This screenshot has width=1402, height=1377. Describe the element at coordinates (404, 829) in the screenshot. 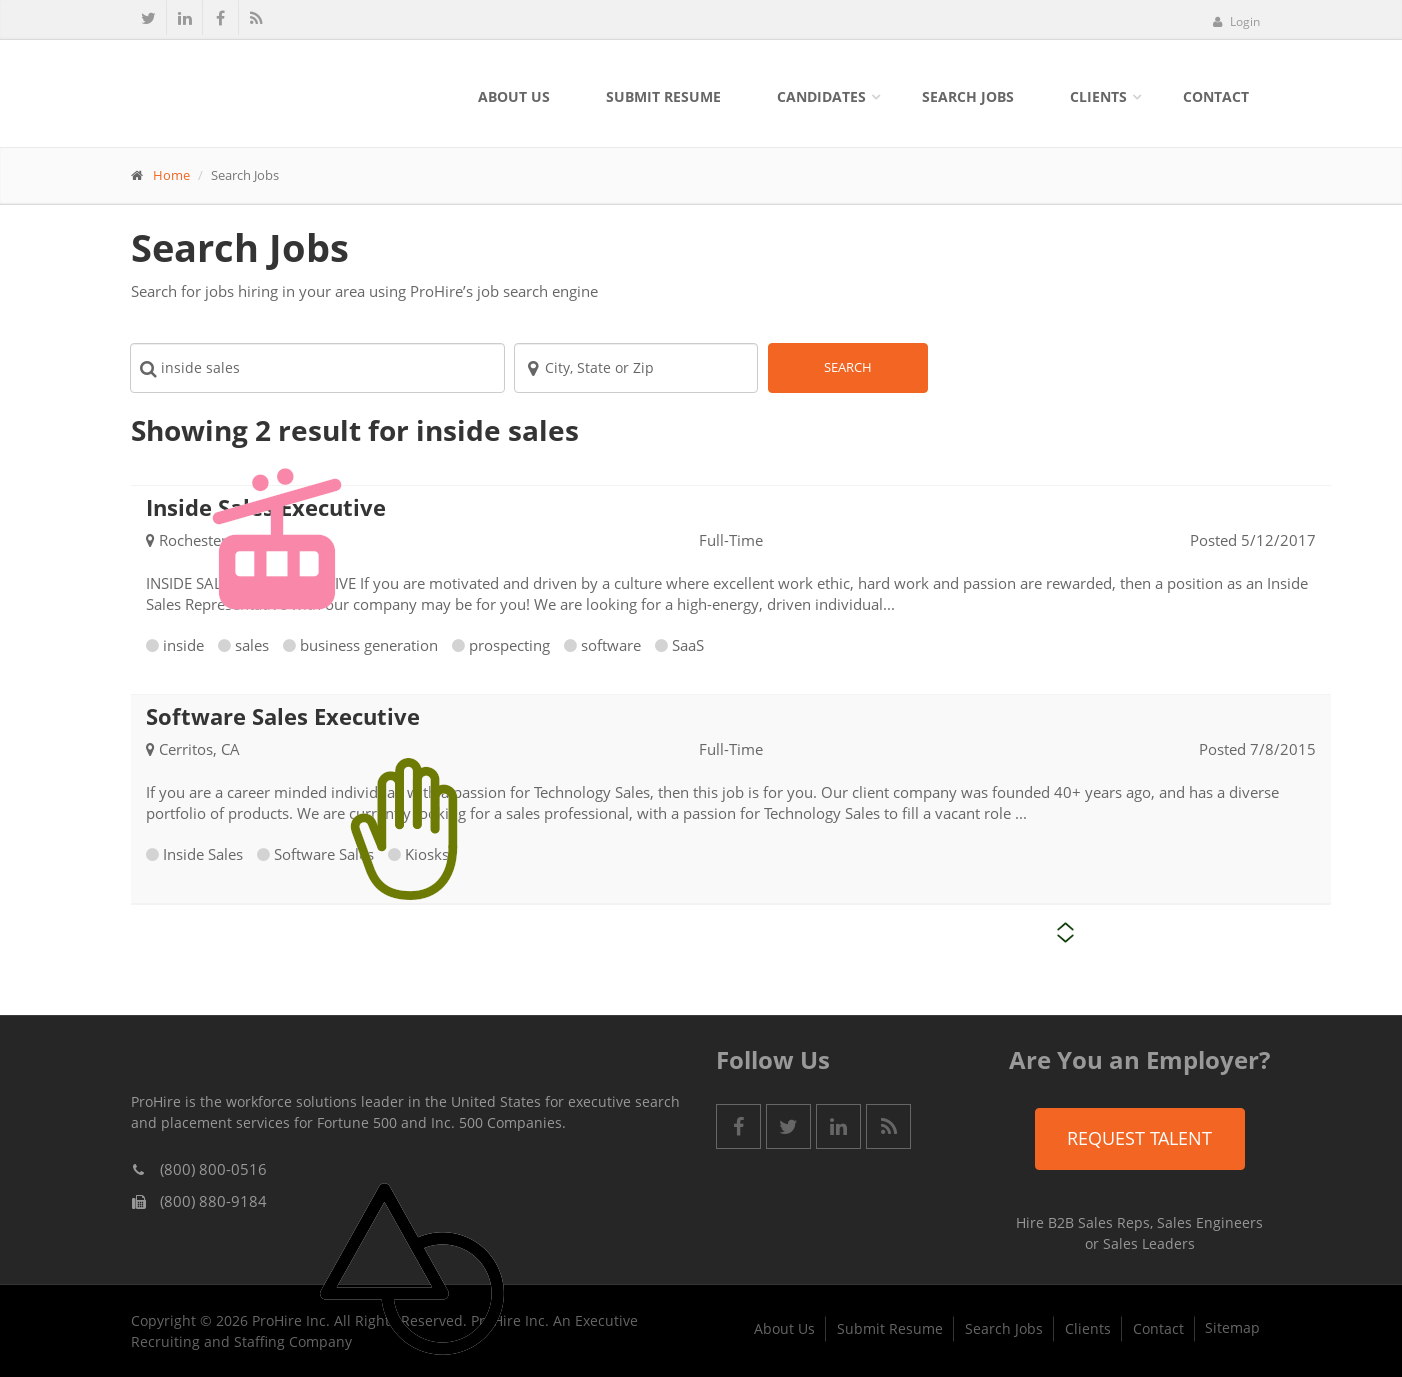

I see `stop or halt an action` at that location.